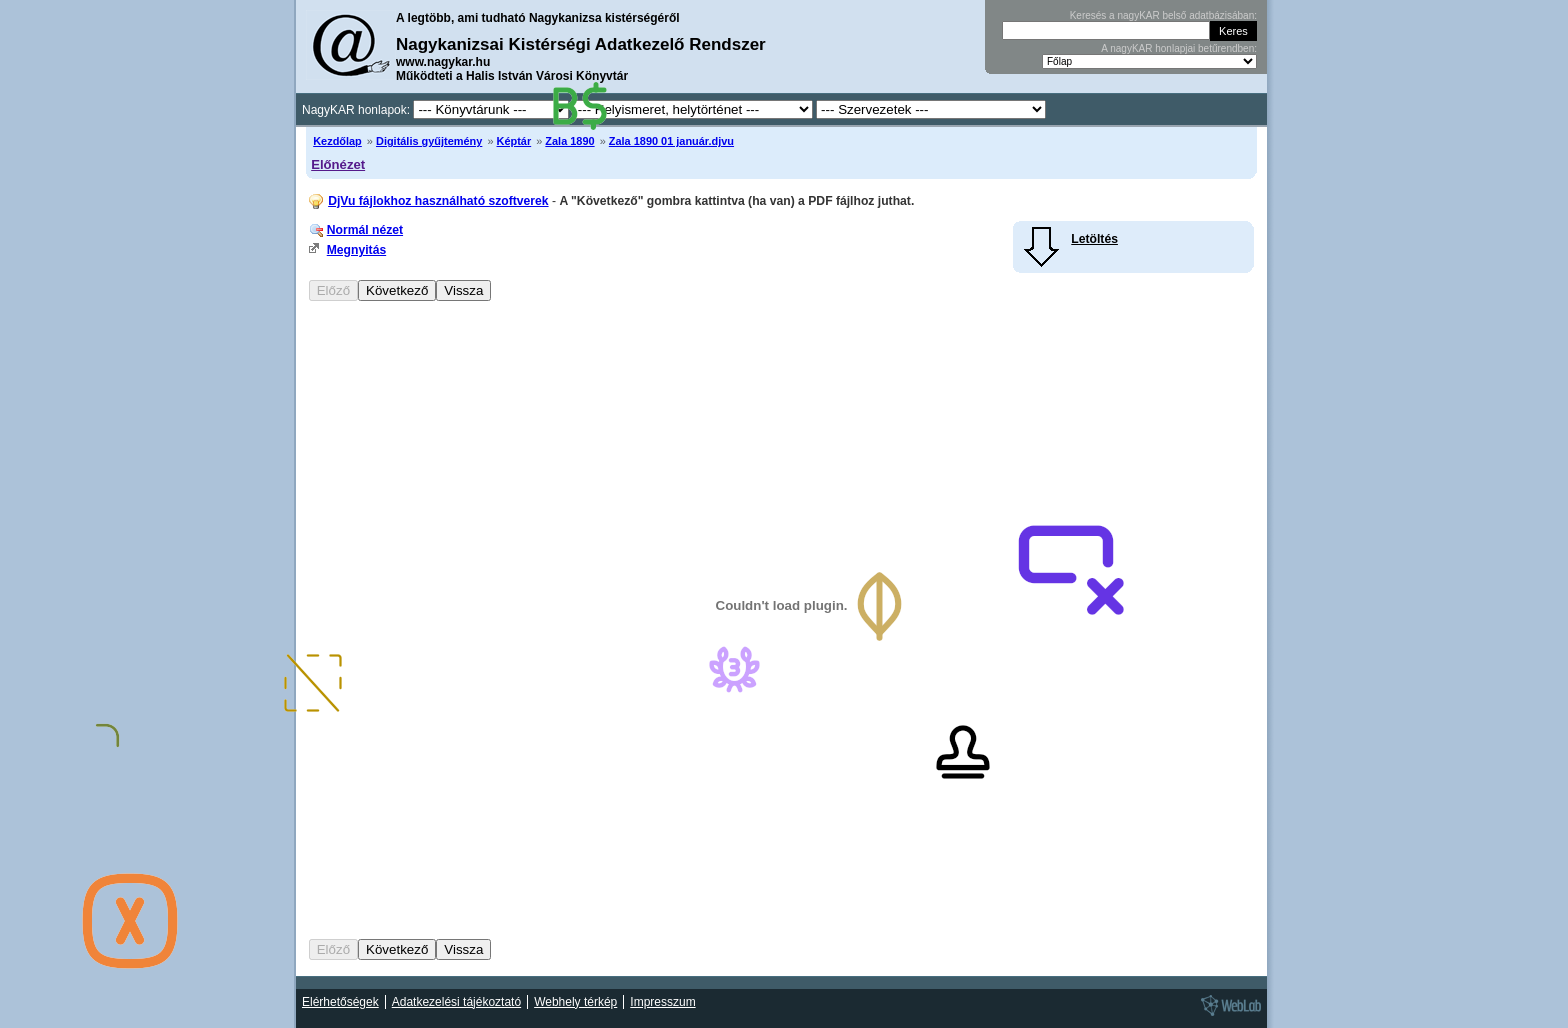 The width and height of the screenshot is (1568, 1028). Describe the element at coordinates (963, 752) in the screenshot. I see `apply a stamp or approval mark` at that location.